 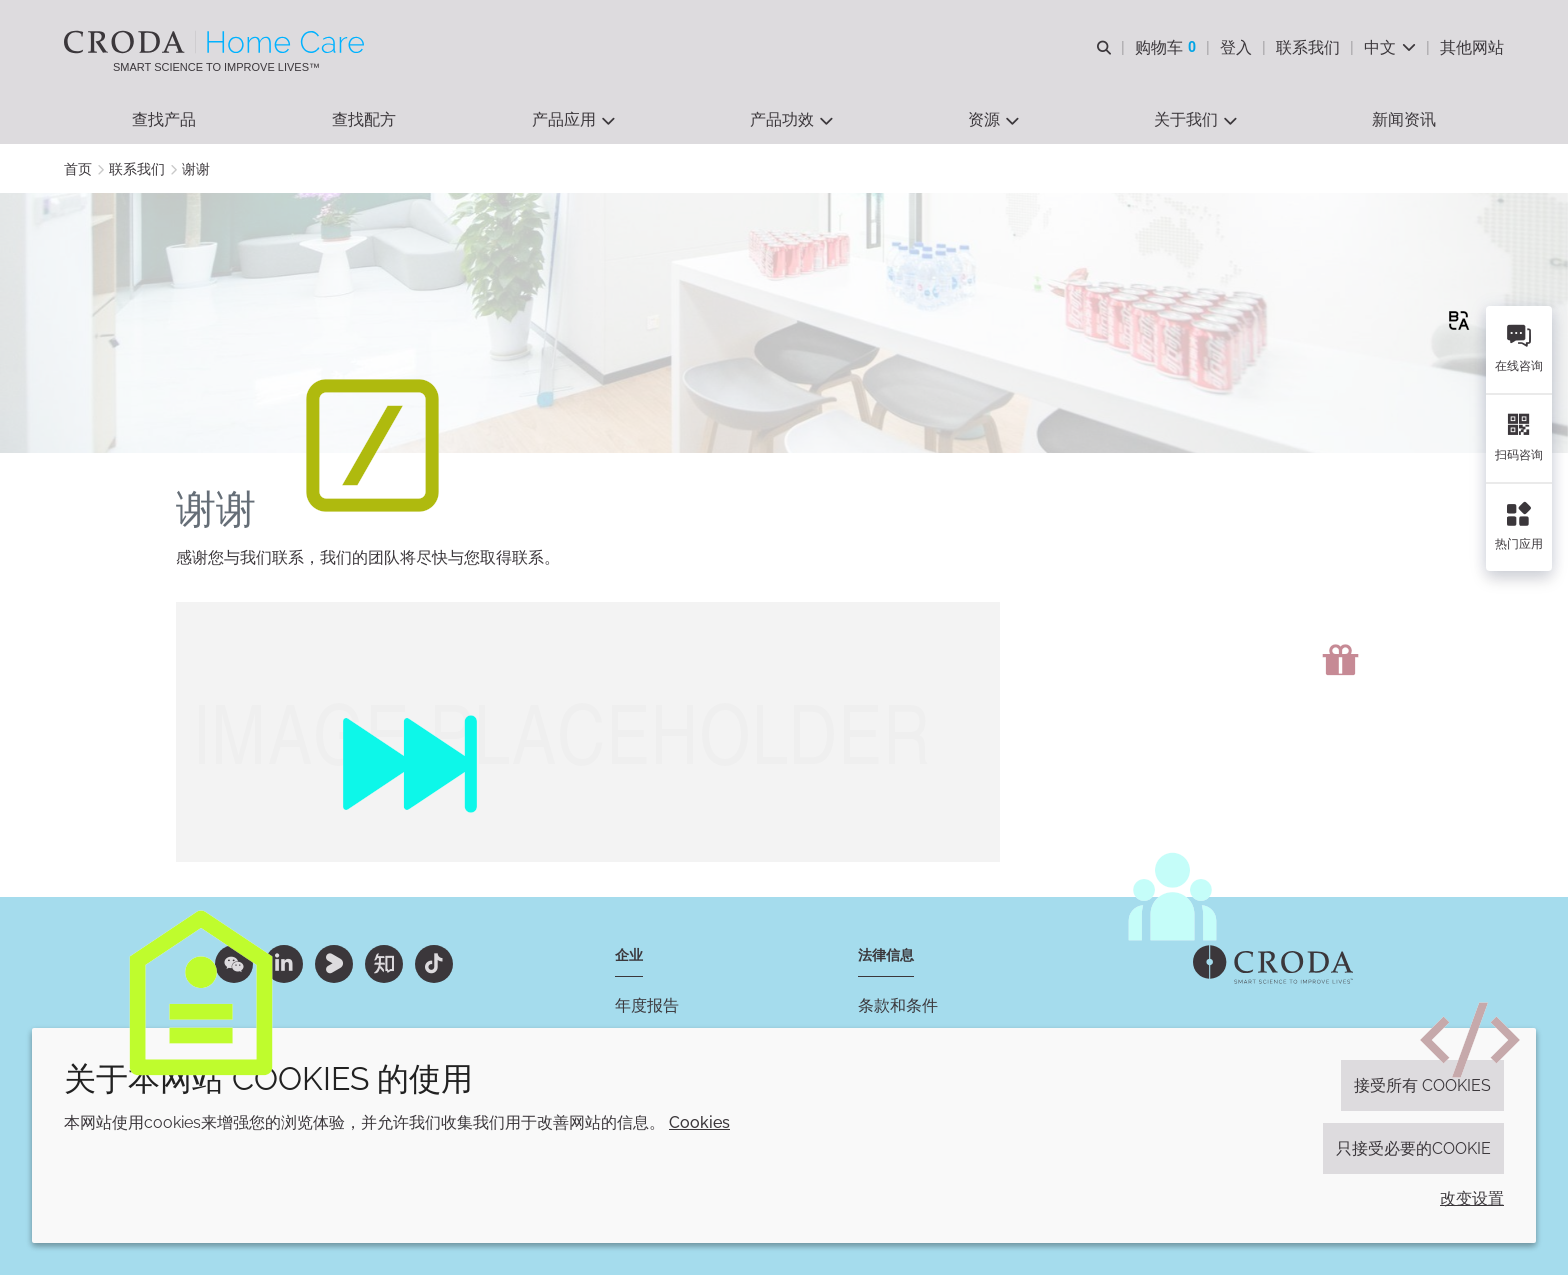 What do you see at coordinates (1458, 320) in the screenshot?
I see `switch between languages or translation mode` at bounding box center [1458, 320].